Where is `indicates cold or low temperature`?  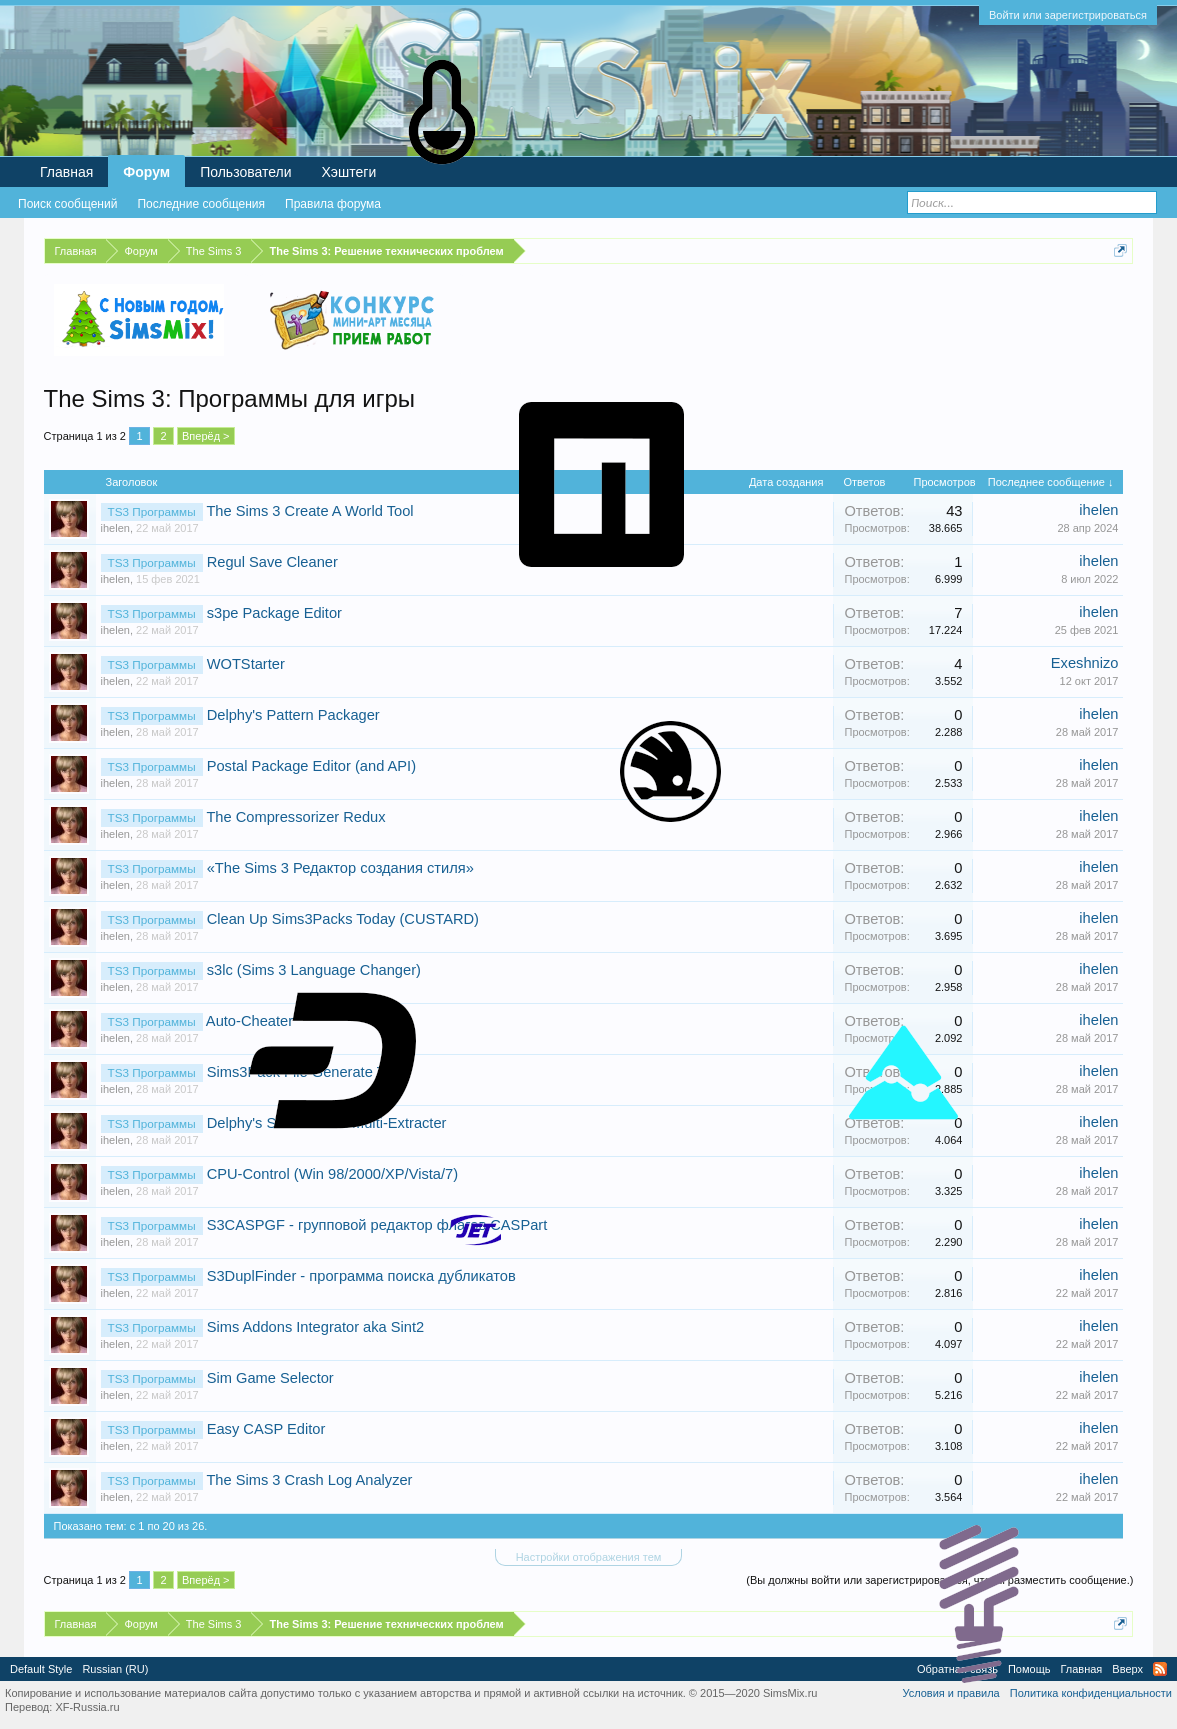
indicates cold or low temperature is located at coordinates (442, 112).